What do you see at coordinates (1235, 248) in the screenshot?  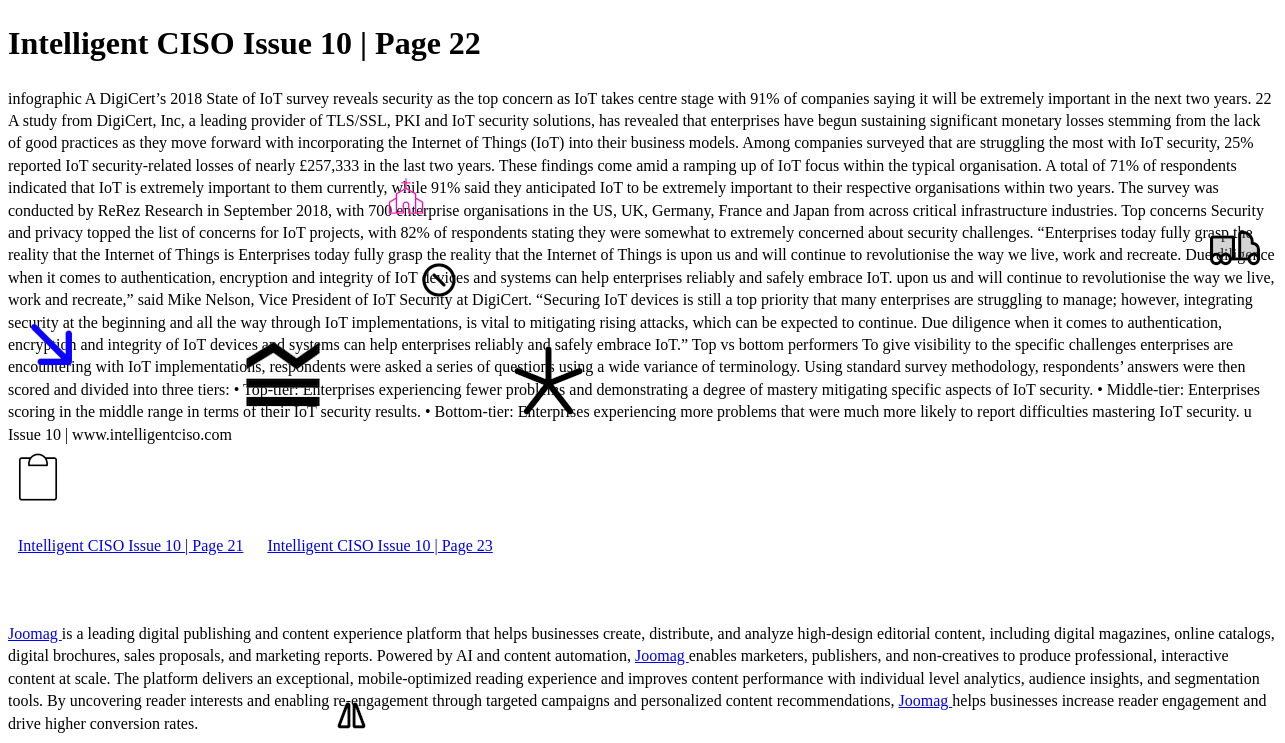 I see `track shipment or delivery status` at bounding box center [1235, 248].